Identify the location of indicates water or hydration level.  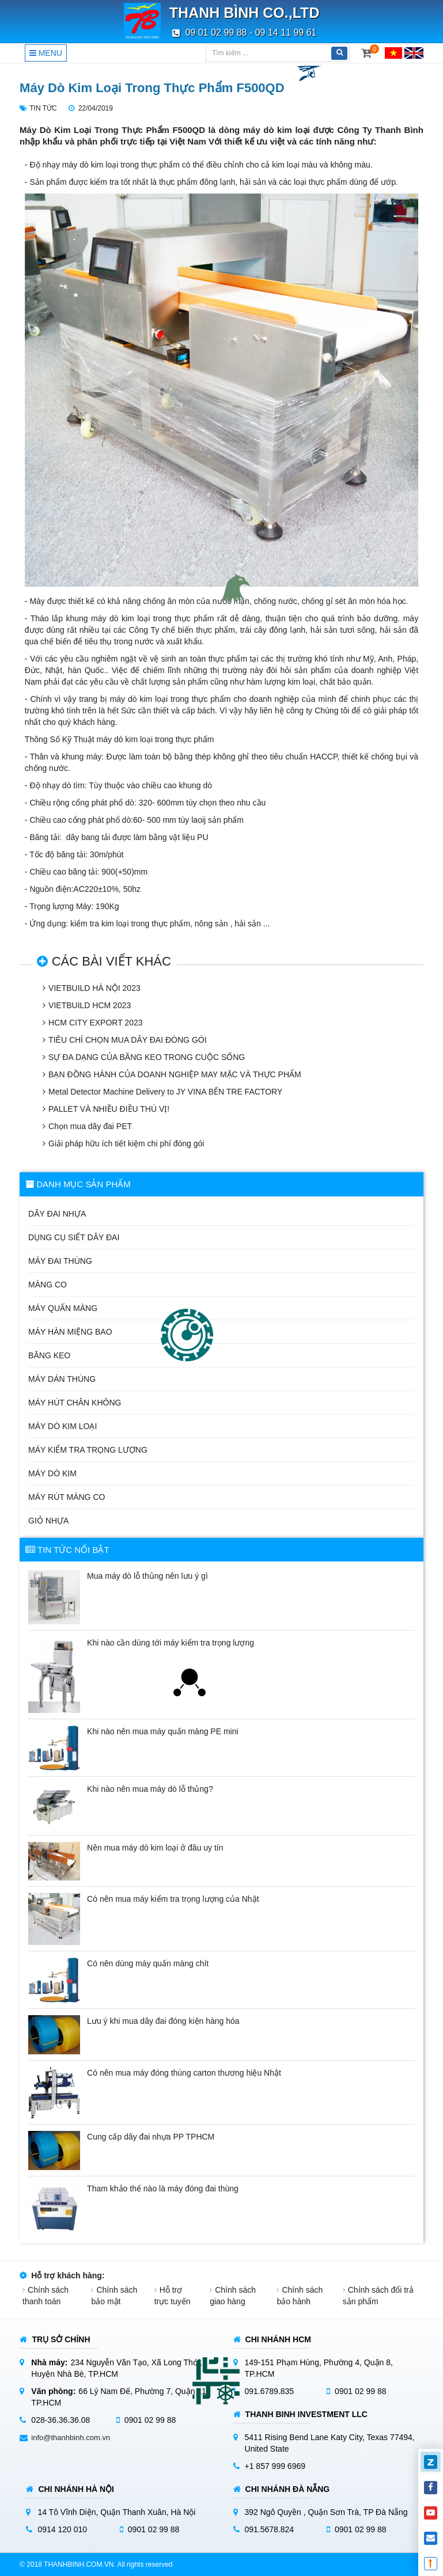
(190, 1682).